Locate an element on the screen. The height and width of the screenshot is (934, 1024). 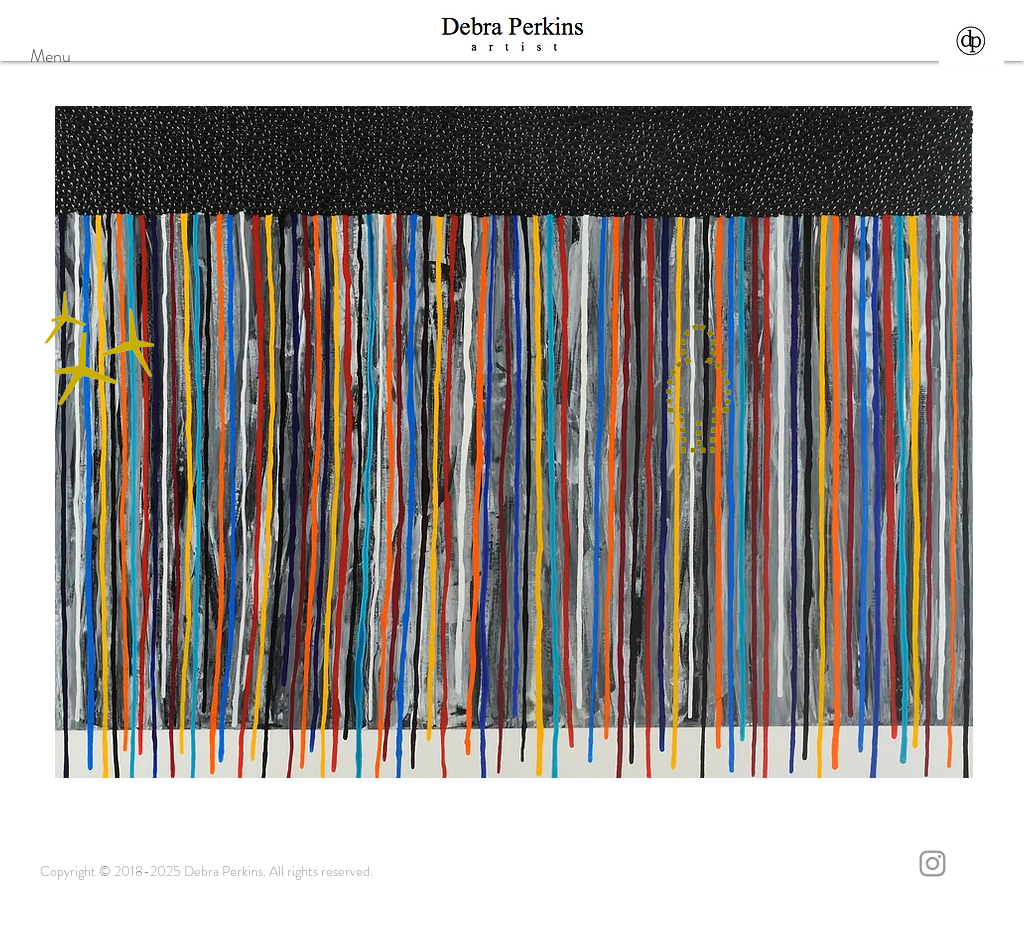
deploy caltrops to slow enemies is located at coordinates (99, 348).